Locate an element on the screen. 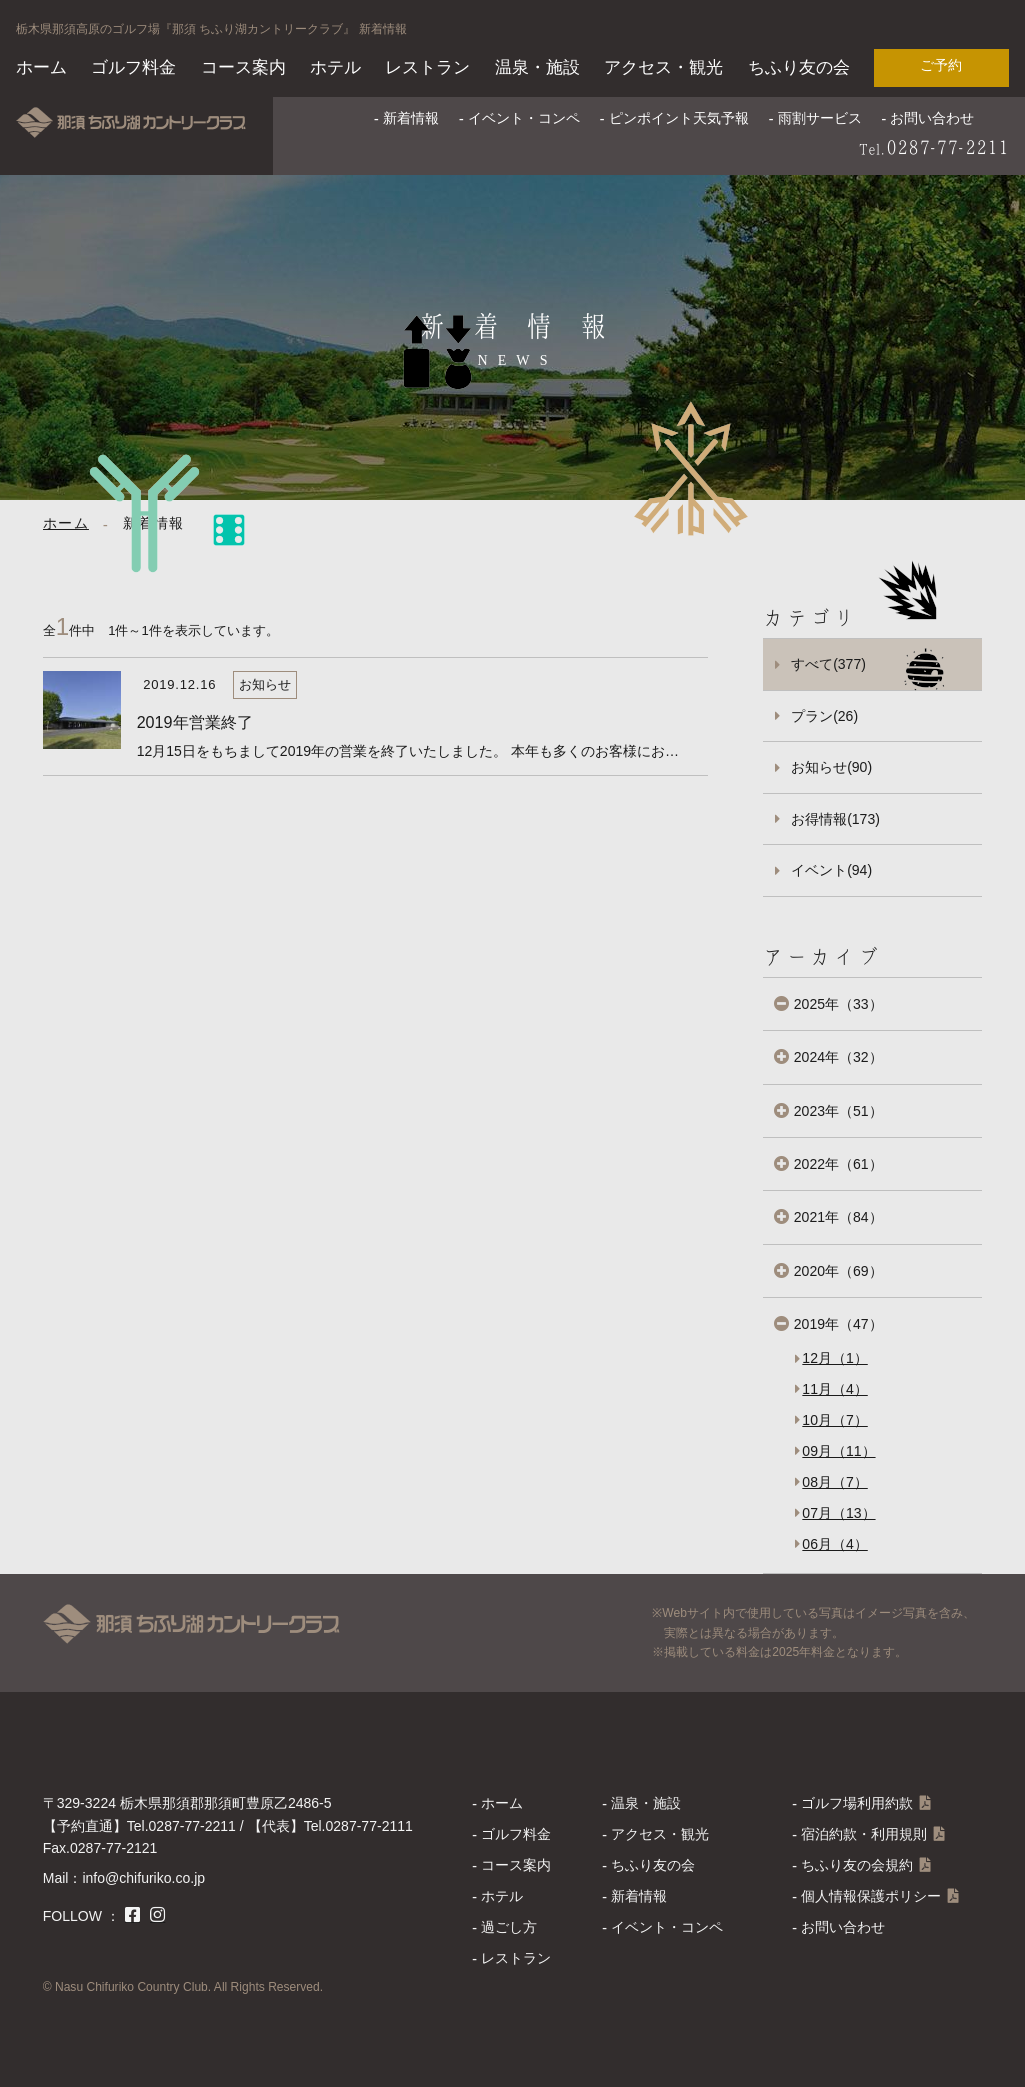 The image size is (1025, 2087). sell or trade a card from your inventory is located at coordinates (437, 351).